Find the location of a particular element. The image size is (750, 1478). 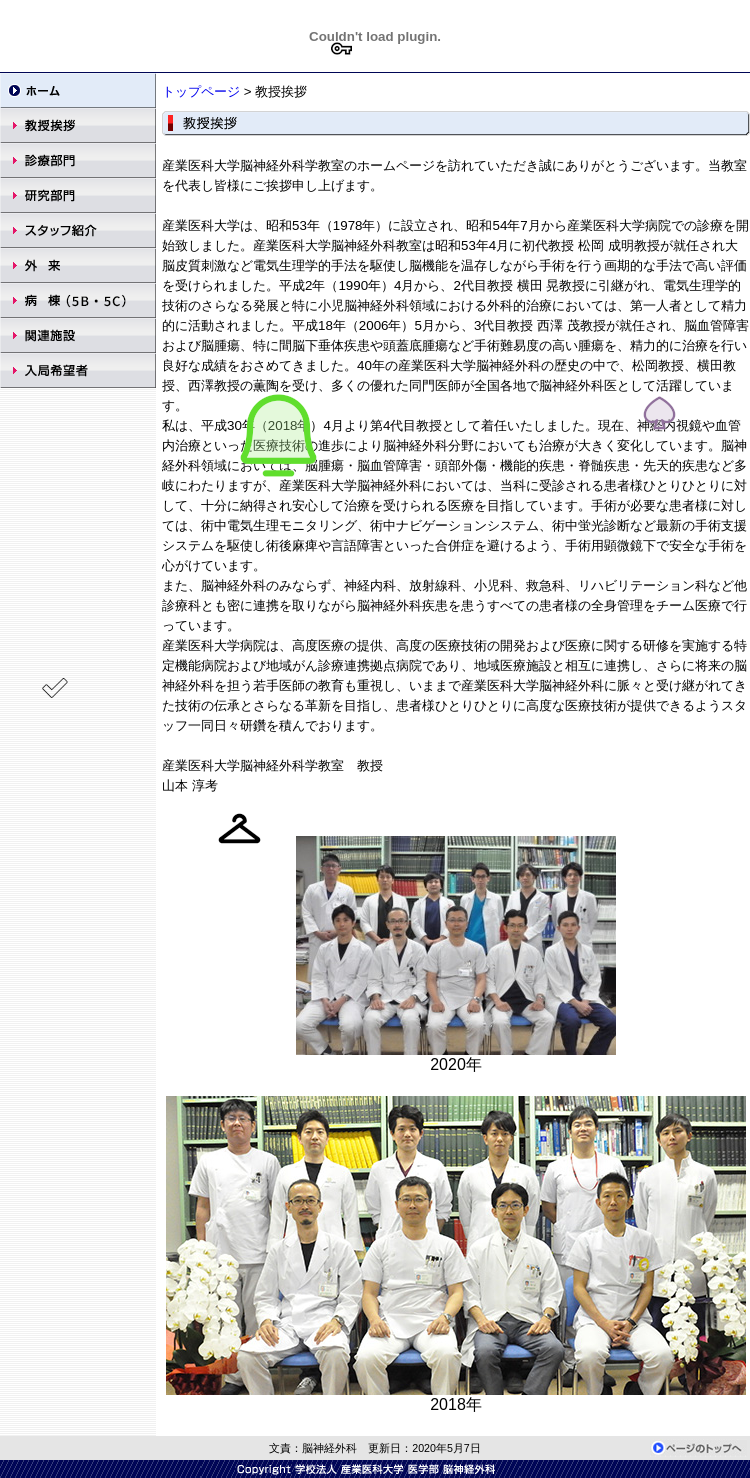

access your wardrobe or closet is located at coordinates (239, 830).